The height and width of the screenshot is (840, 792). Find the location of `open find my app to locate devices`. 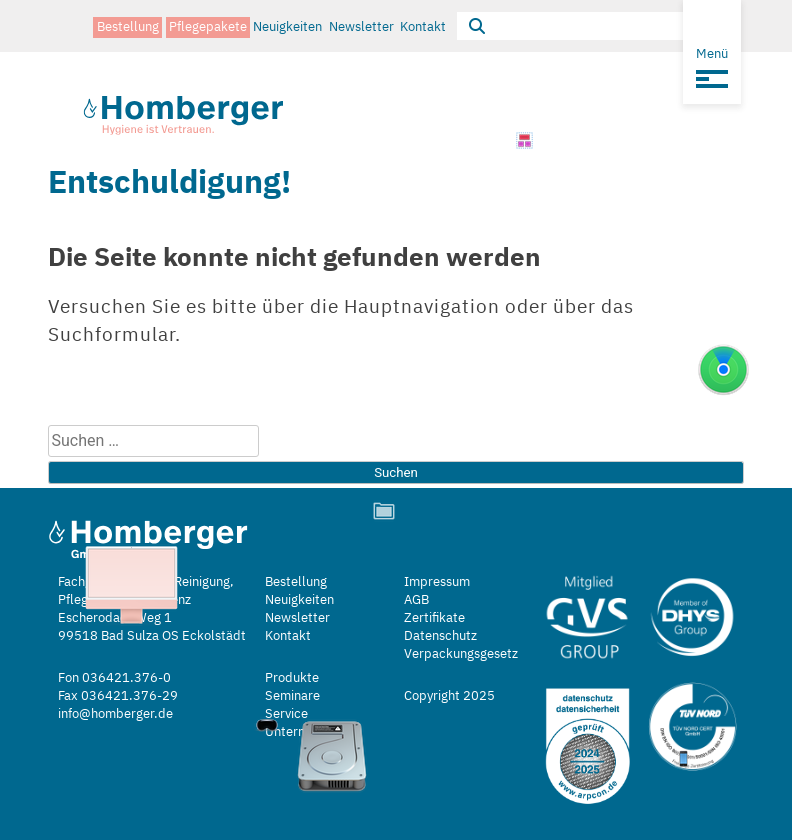

open find my app to locate devices is located at coordinates (723, 369).